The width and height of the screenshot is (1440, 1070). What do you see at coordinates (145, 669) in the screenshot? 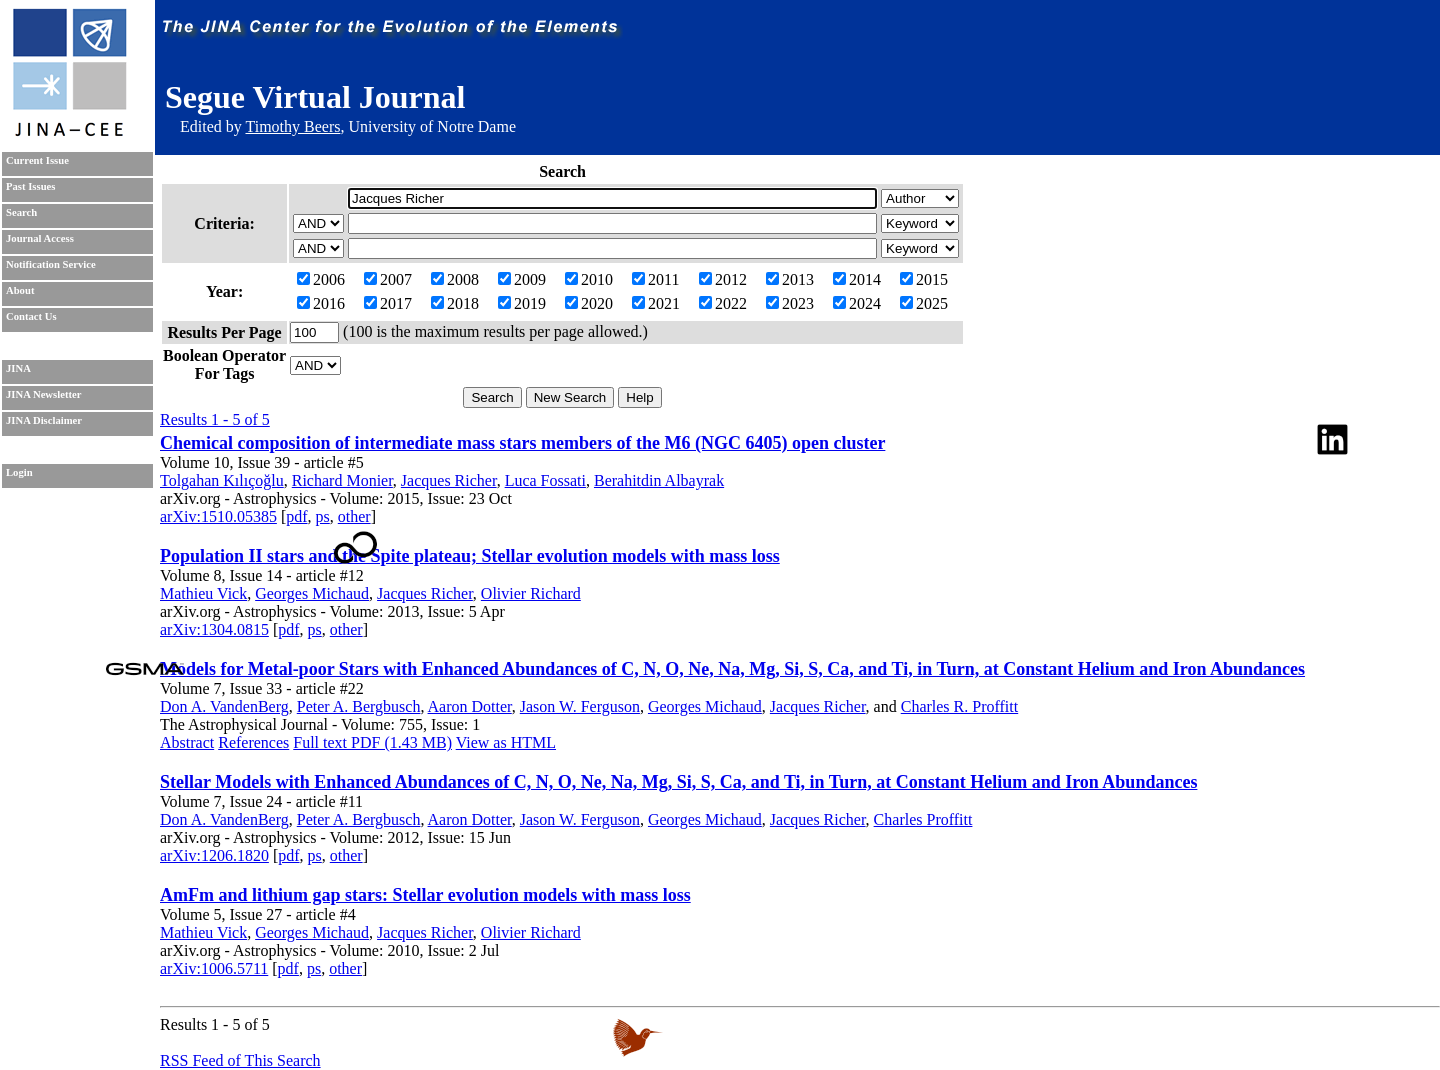
I see `GSMA organization logo` at bounding box center [145, 669].